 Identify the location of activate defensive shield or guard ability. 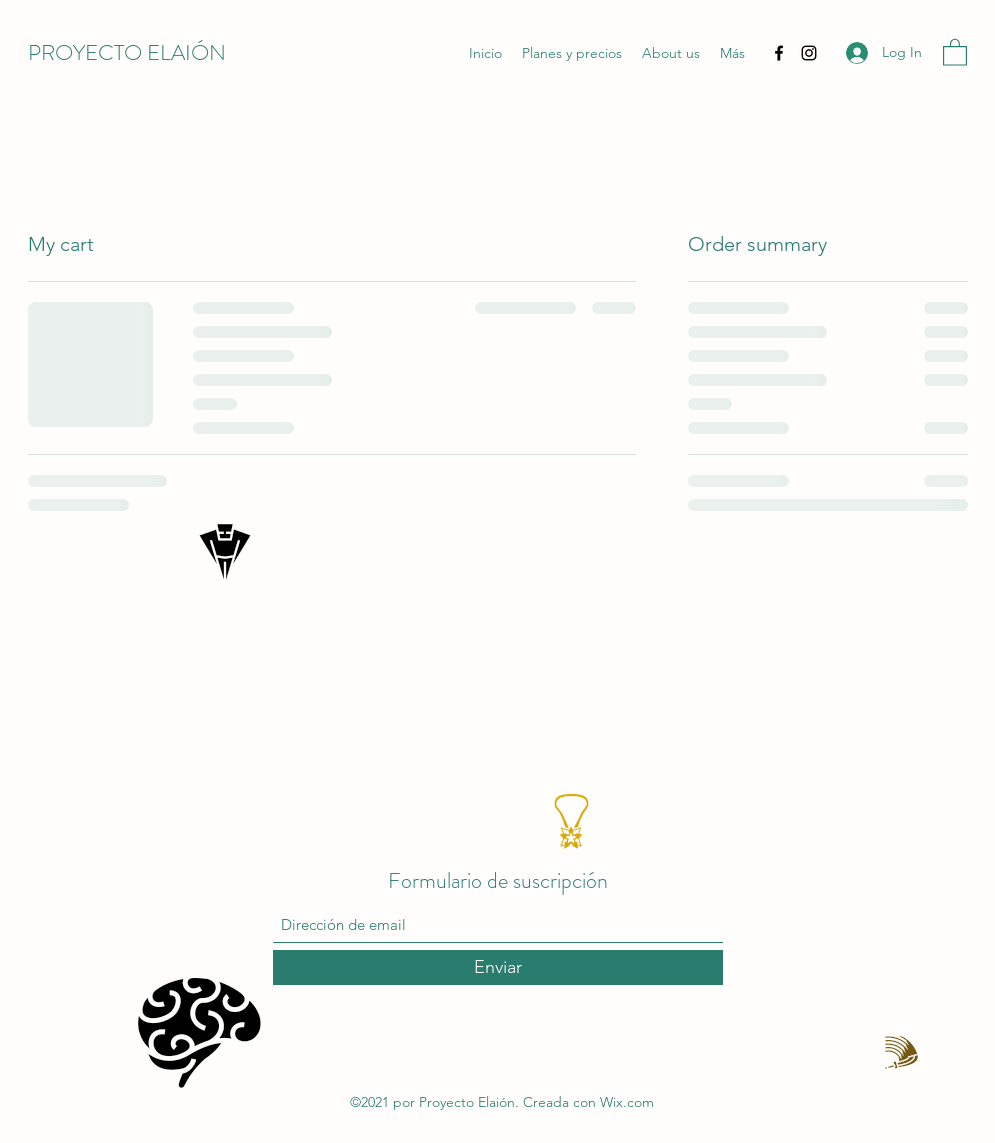
(225, 552).